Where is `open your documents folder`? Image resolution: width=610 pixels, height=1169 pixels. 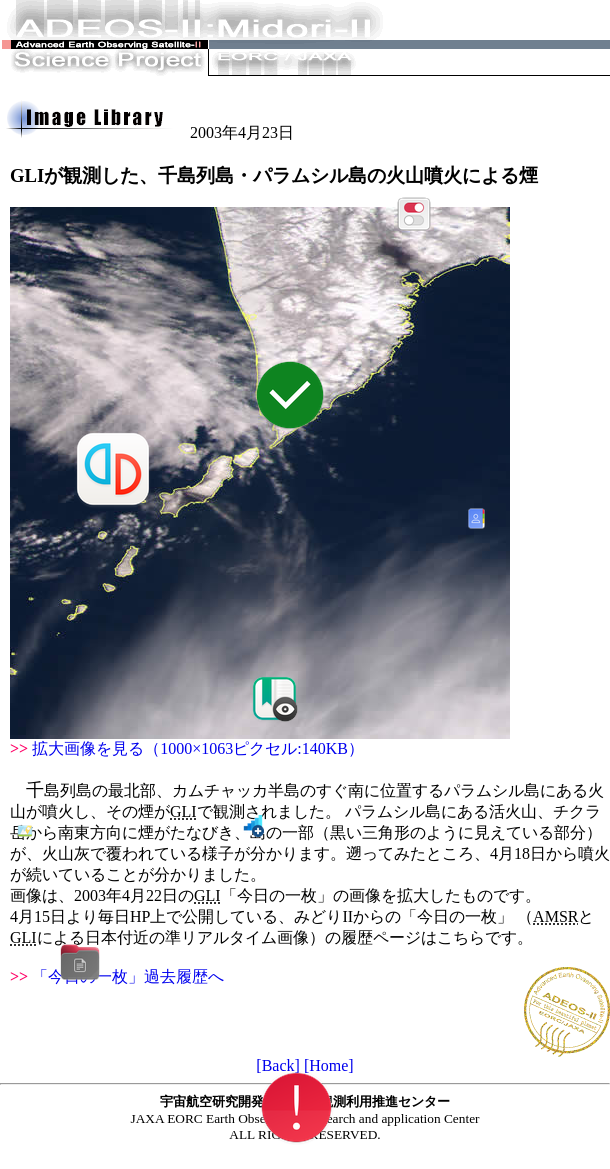
open your documents folder is located at coordinates (80, 962).